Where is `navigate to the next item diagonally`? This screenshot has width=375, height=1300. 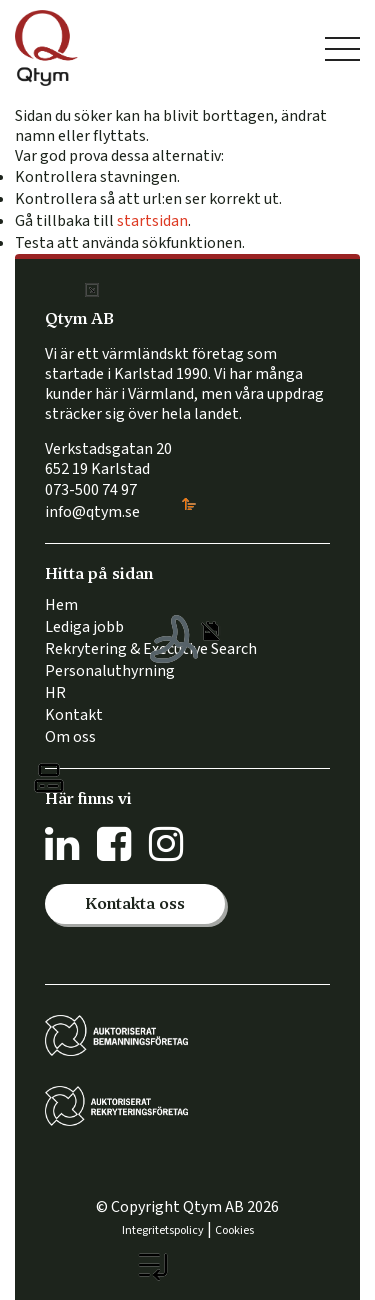 navigate to the next item diagonally is located at coordinates (92, 290).